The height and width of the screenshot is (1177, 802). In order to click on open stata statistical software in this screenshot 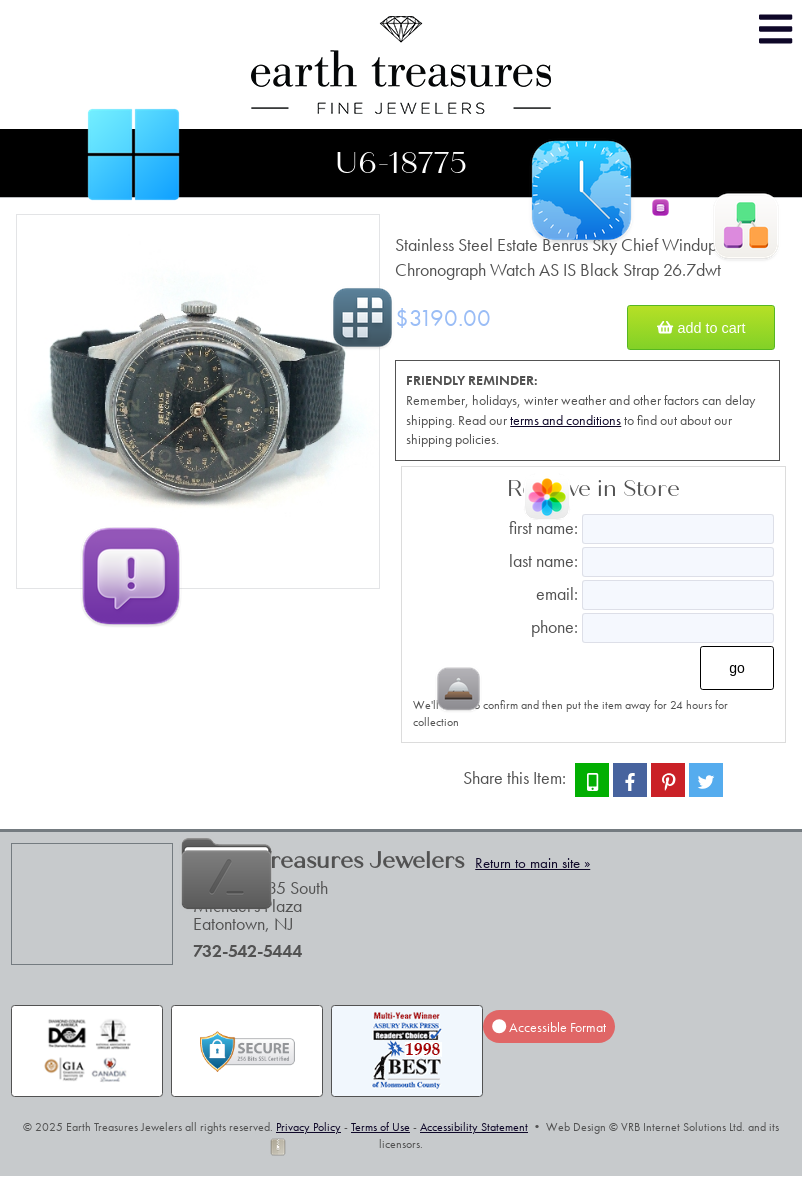, I will do `click(362, 317)`.